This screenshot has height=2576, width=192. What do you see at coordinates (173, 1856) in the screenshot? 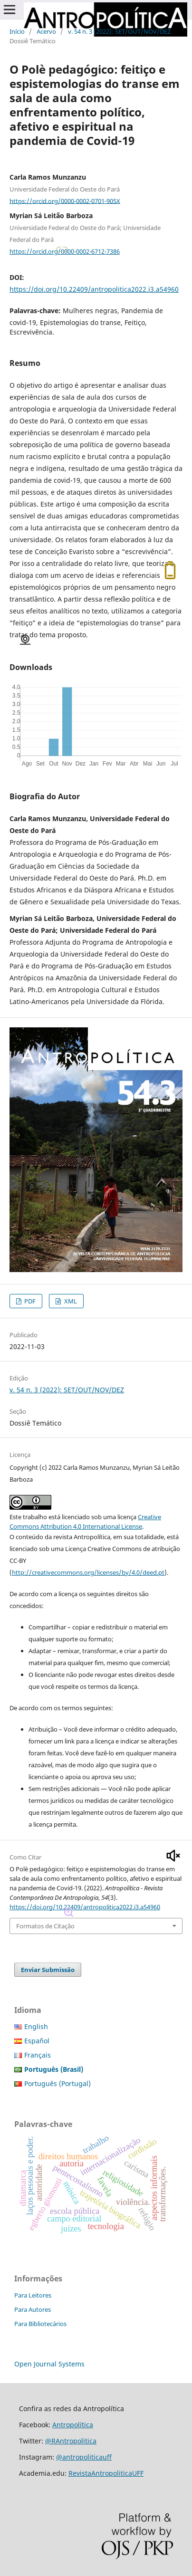
I see `mute audio` at bounding box center [173, 1856].